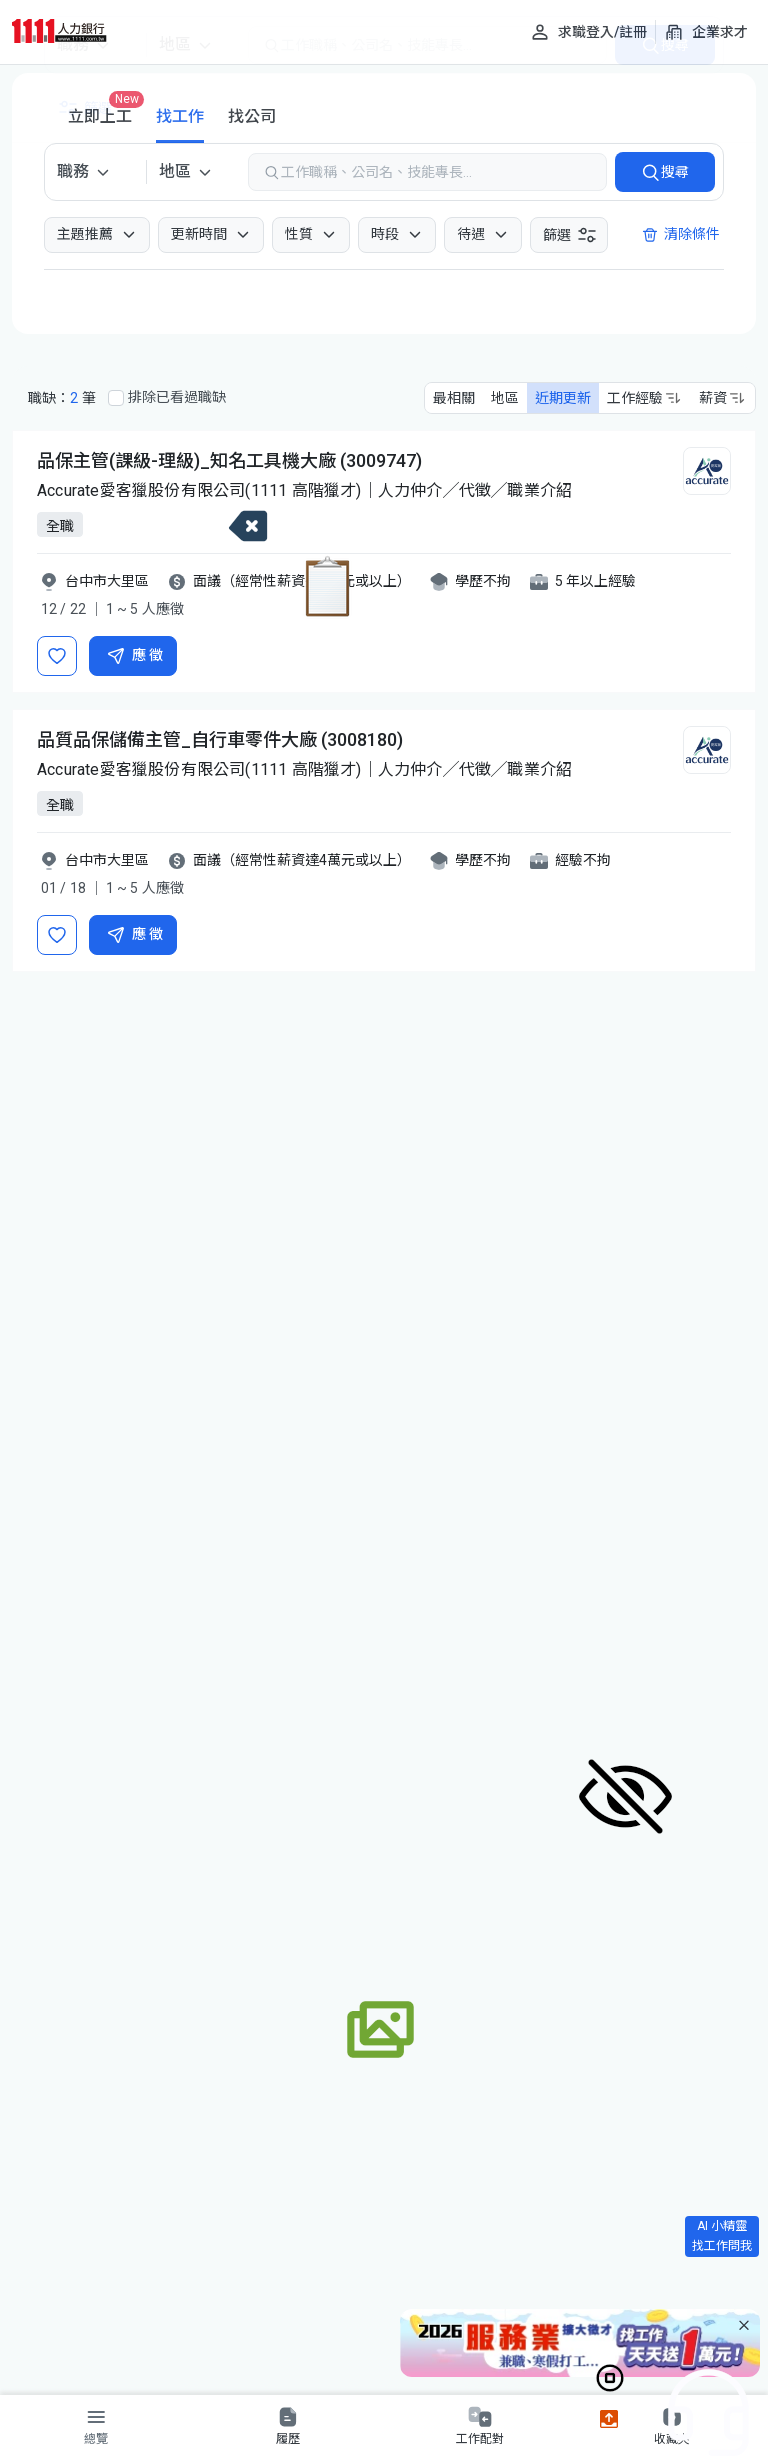 This screenshot has width=768, height=2459. Describe the element at coordinates (248, 526) in the screenshot. I see `delete the previous character` at that location.